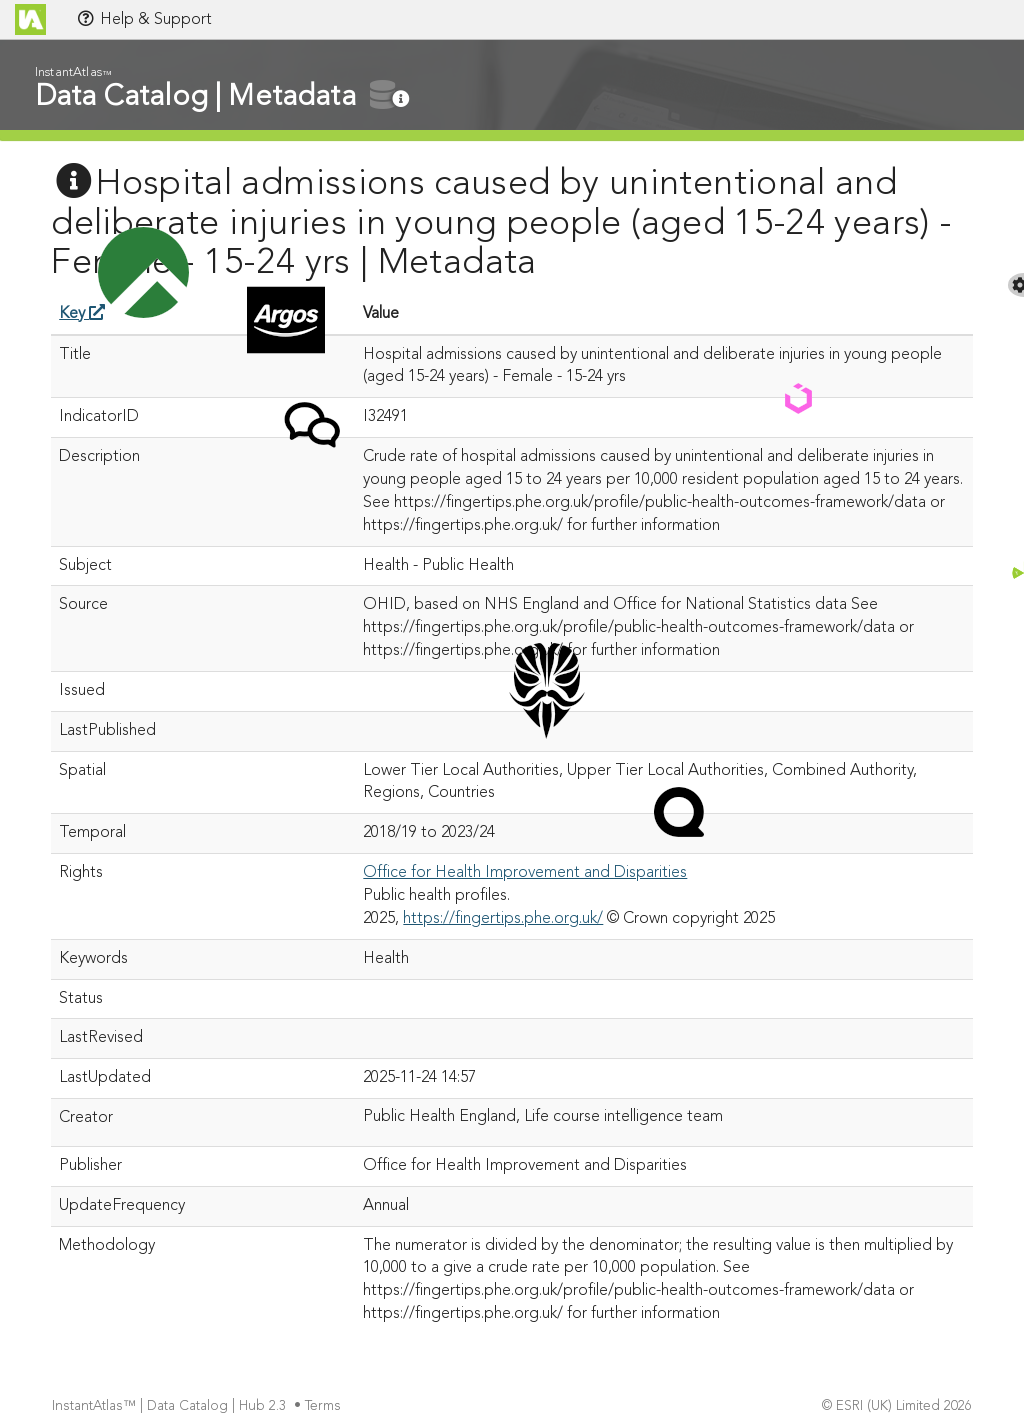 This screenshot has width=1024, height=1424. What do you see at coordinates (679, 812) in the screenshot?
I see `open the Quora app` at bounding box center [679, 812].